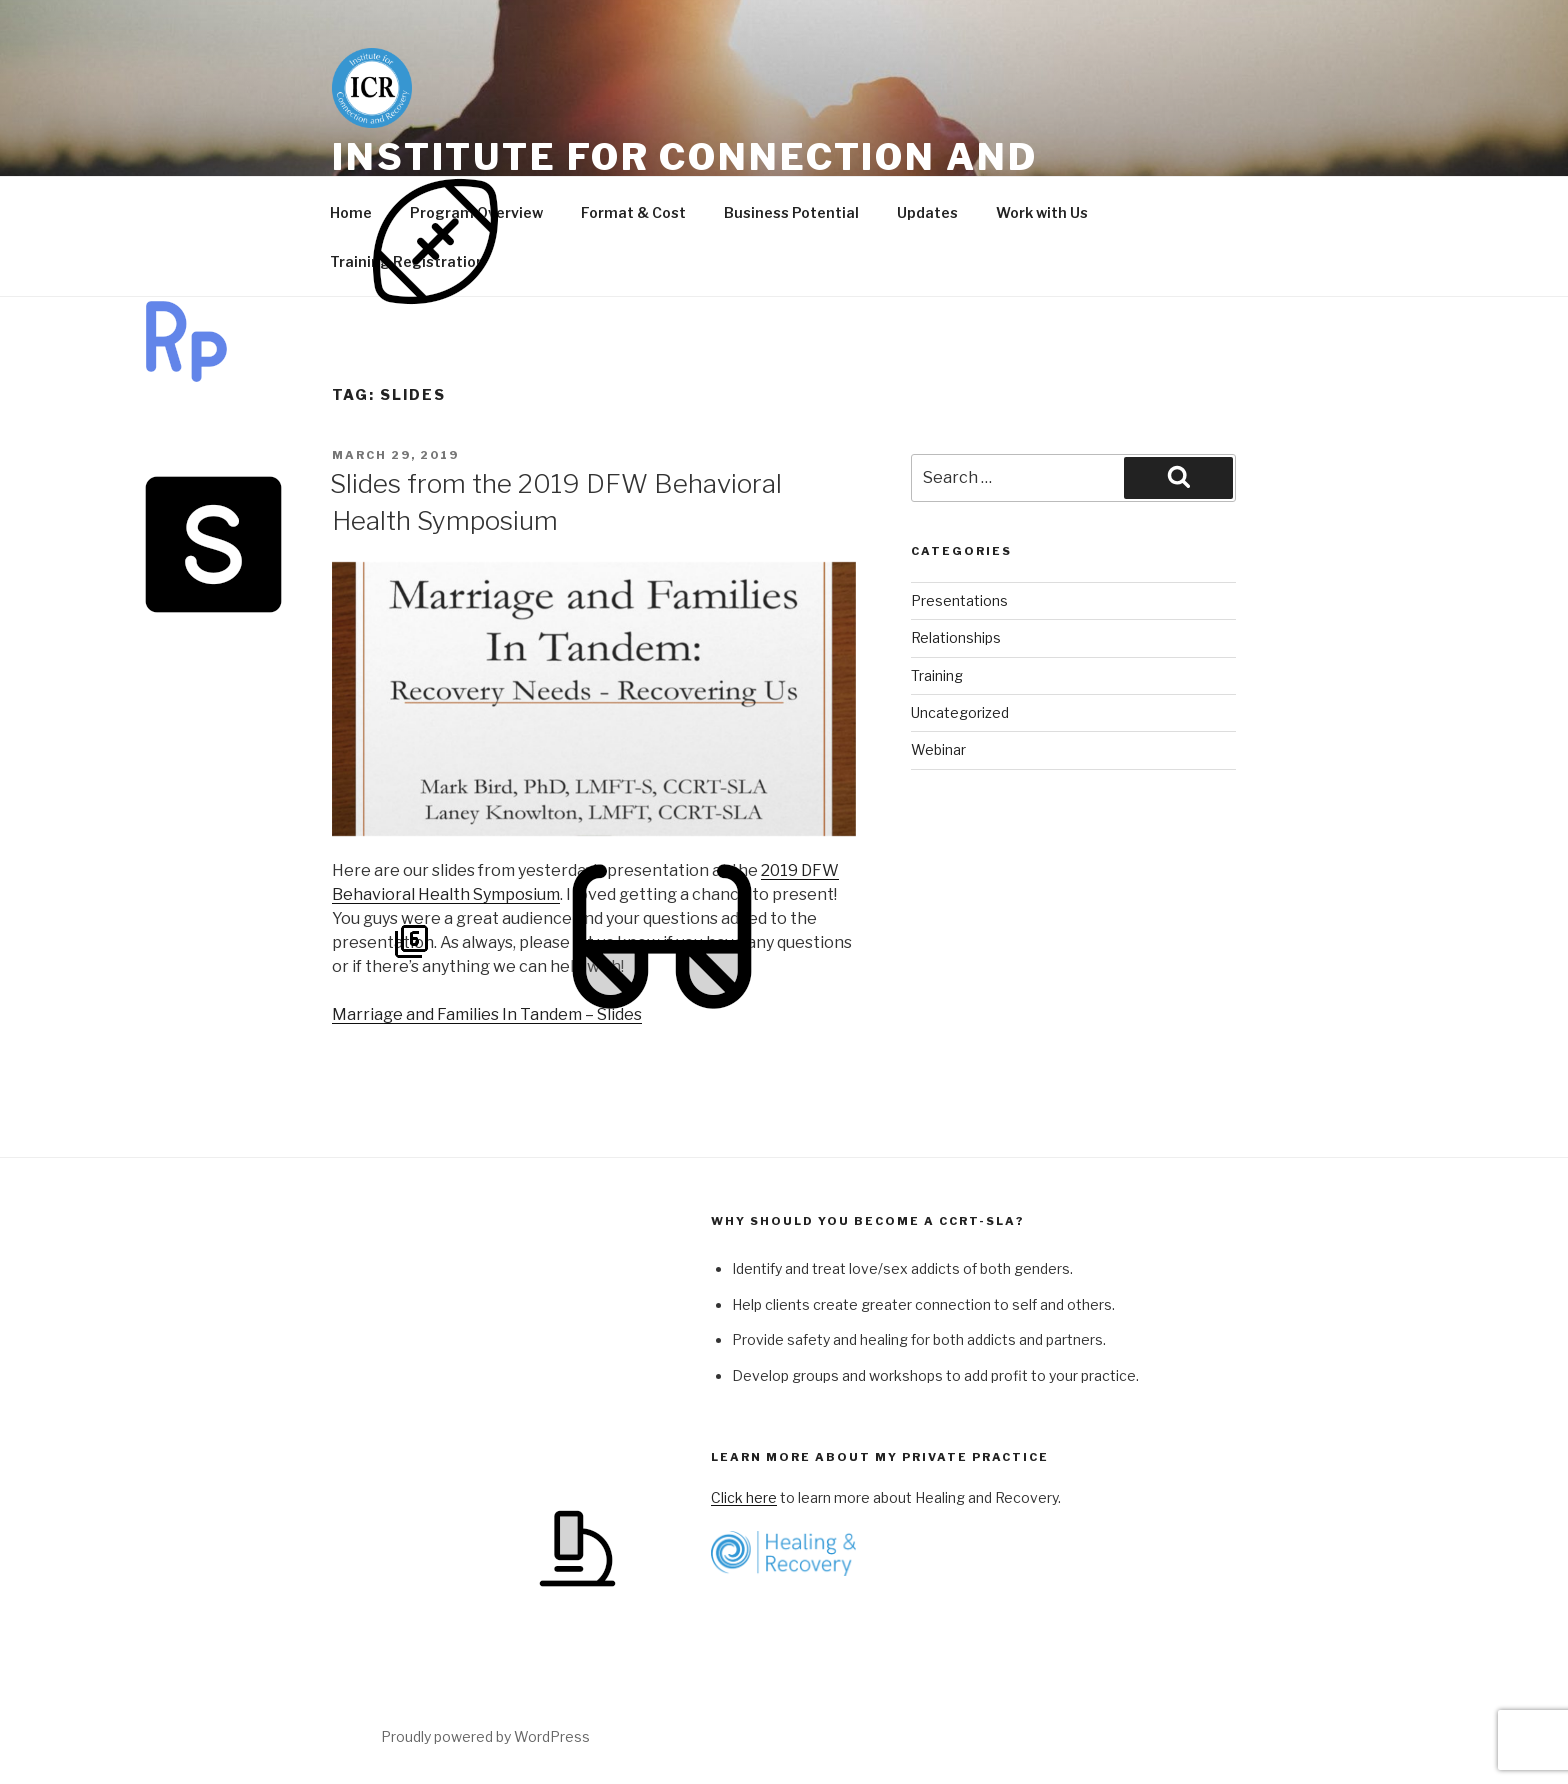 The width and height of the screenshot is (1568, 1784). I want to click on access research or scientific tools, so click(577, 1551).